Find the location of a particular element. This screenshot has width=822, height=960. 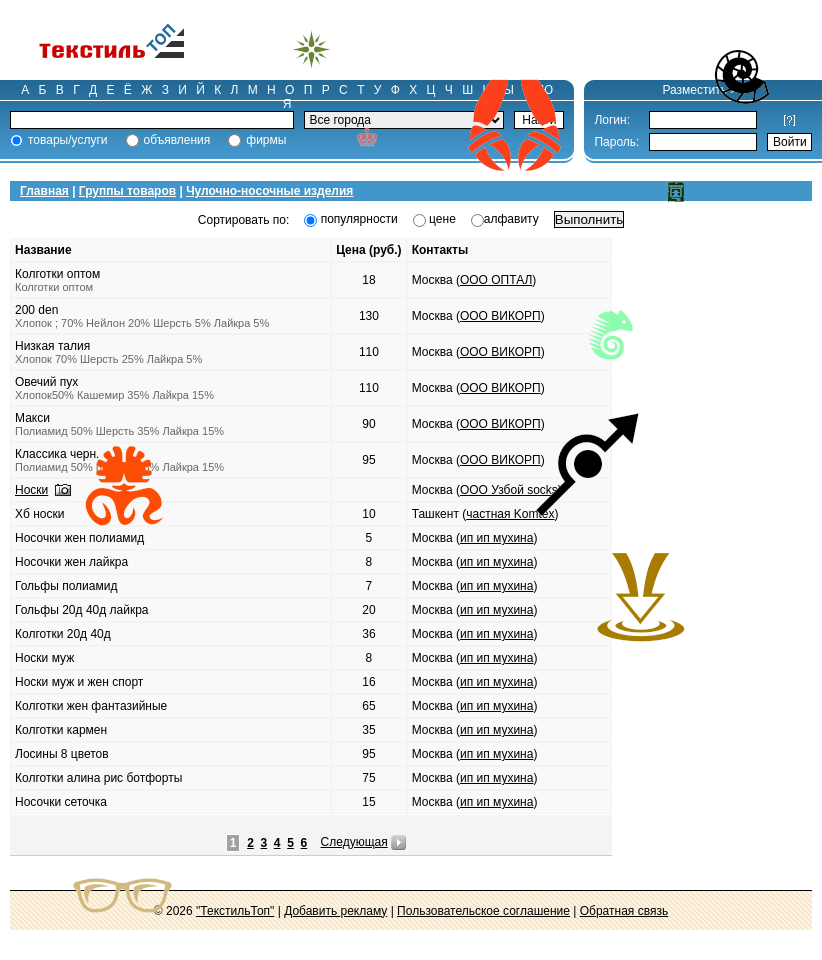

view fossil collection or paleontology items is located at coordinates (742, 77).